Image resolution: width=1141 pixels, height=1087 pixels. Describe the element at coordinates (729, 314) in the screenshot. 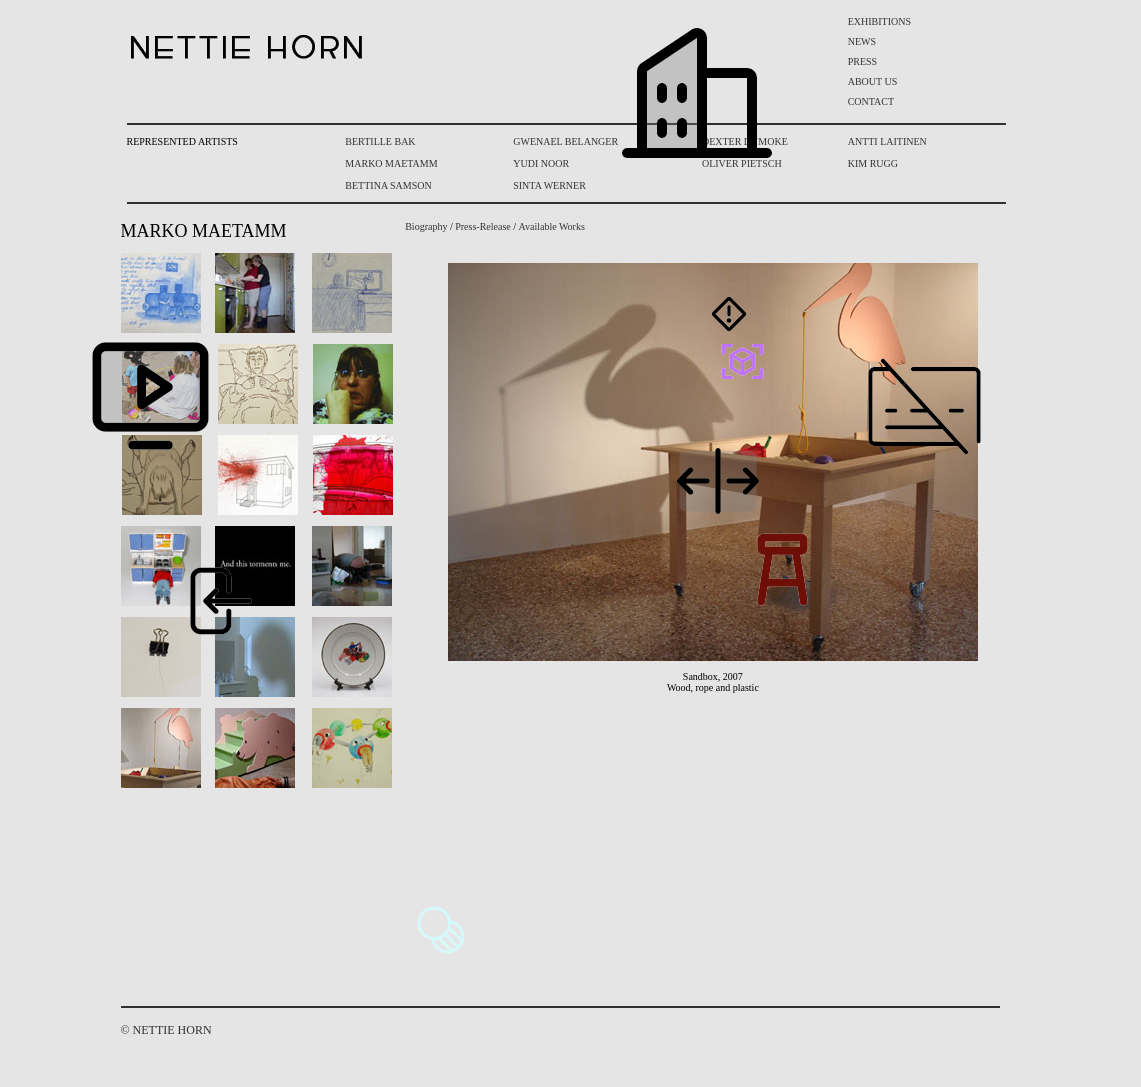

I see `indicates a warning or alert requiring attention` at that location.